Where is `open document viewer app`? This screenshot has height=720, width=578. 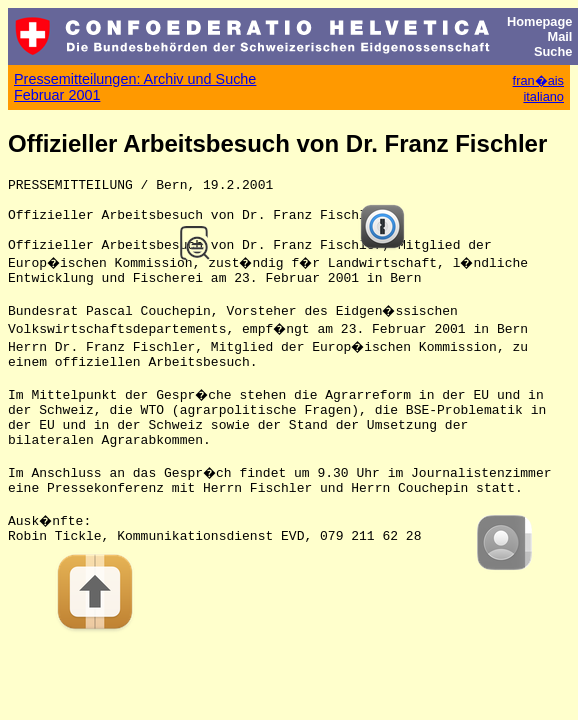 open document viewer app is located at coordinates (195, 243).